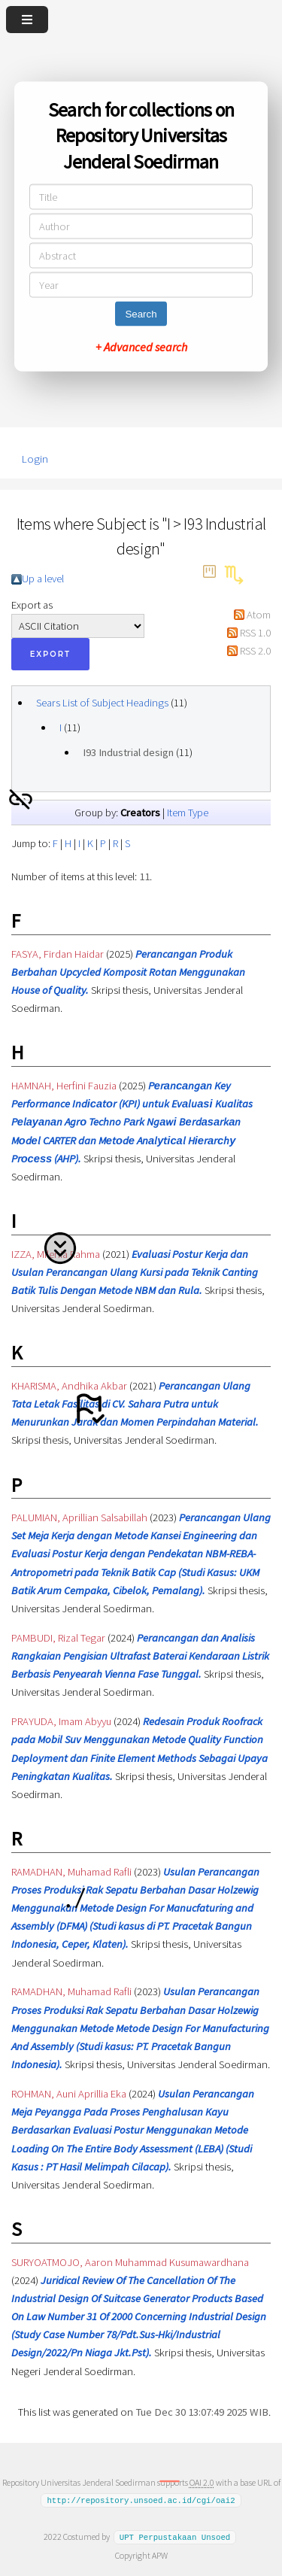  What do you see at coordinates (76, 1898) in the screenshot?
I see `indicates a relative file path reference` at bounding box center [76, 1898].